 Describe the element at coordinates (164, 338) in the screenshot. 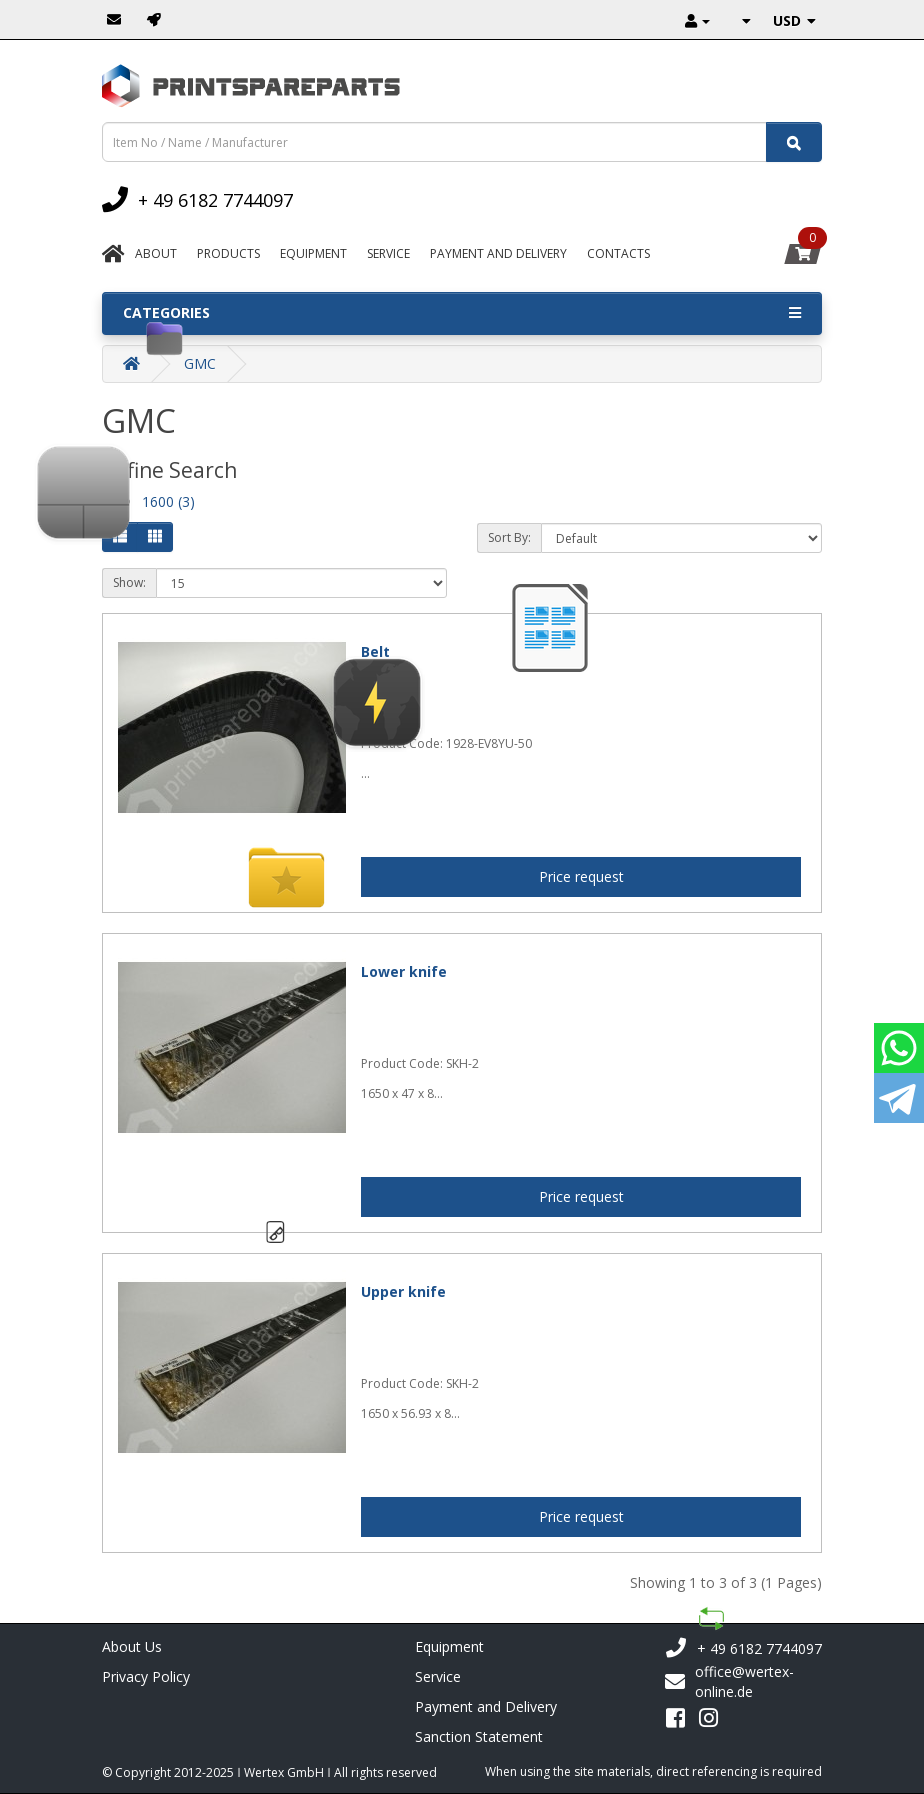

I see `drop files here to add to folder` at that location.